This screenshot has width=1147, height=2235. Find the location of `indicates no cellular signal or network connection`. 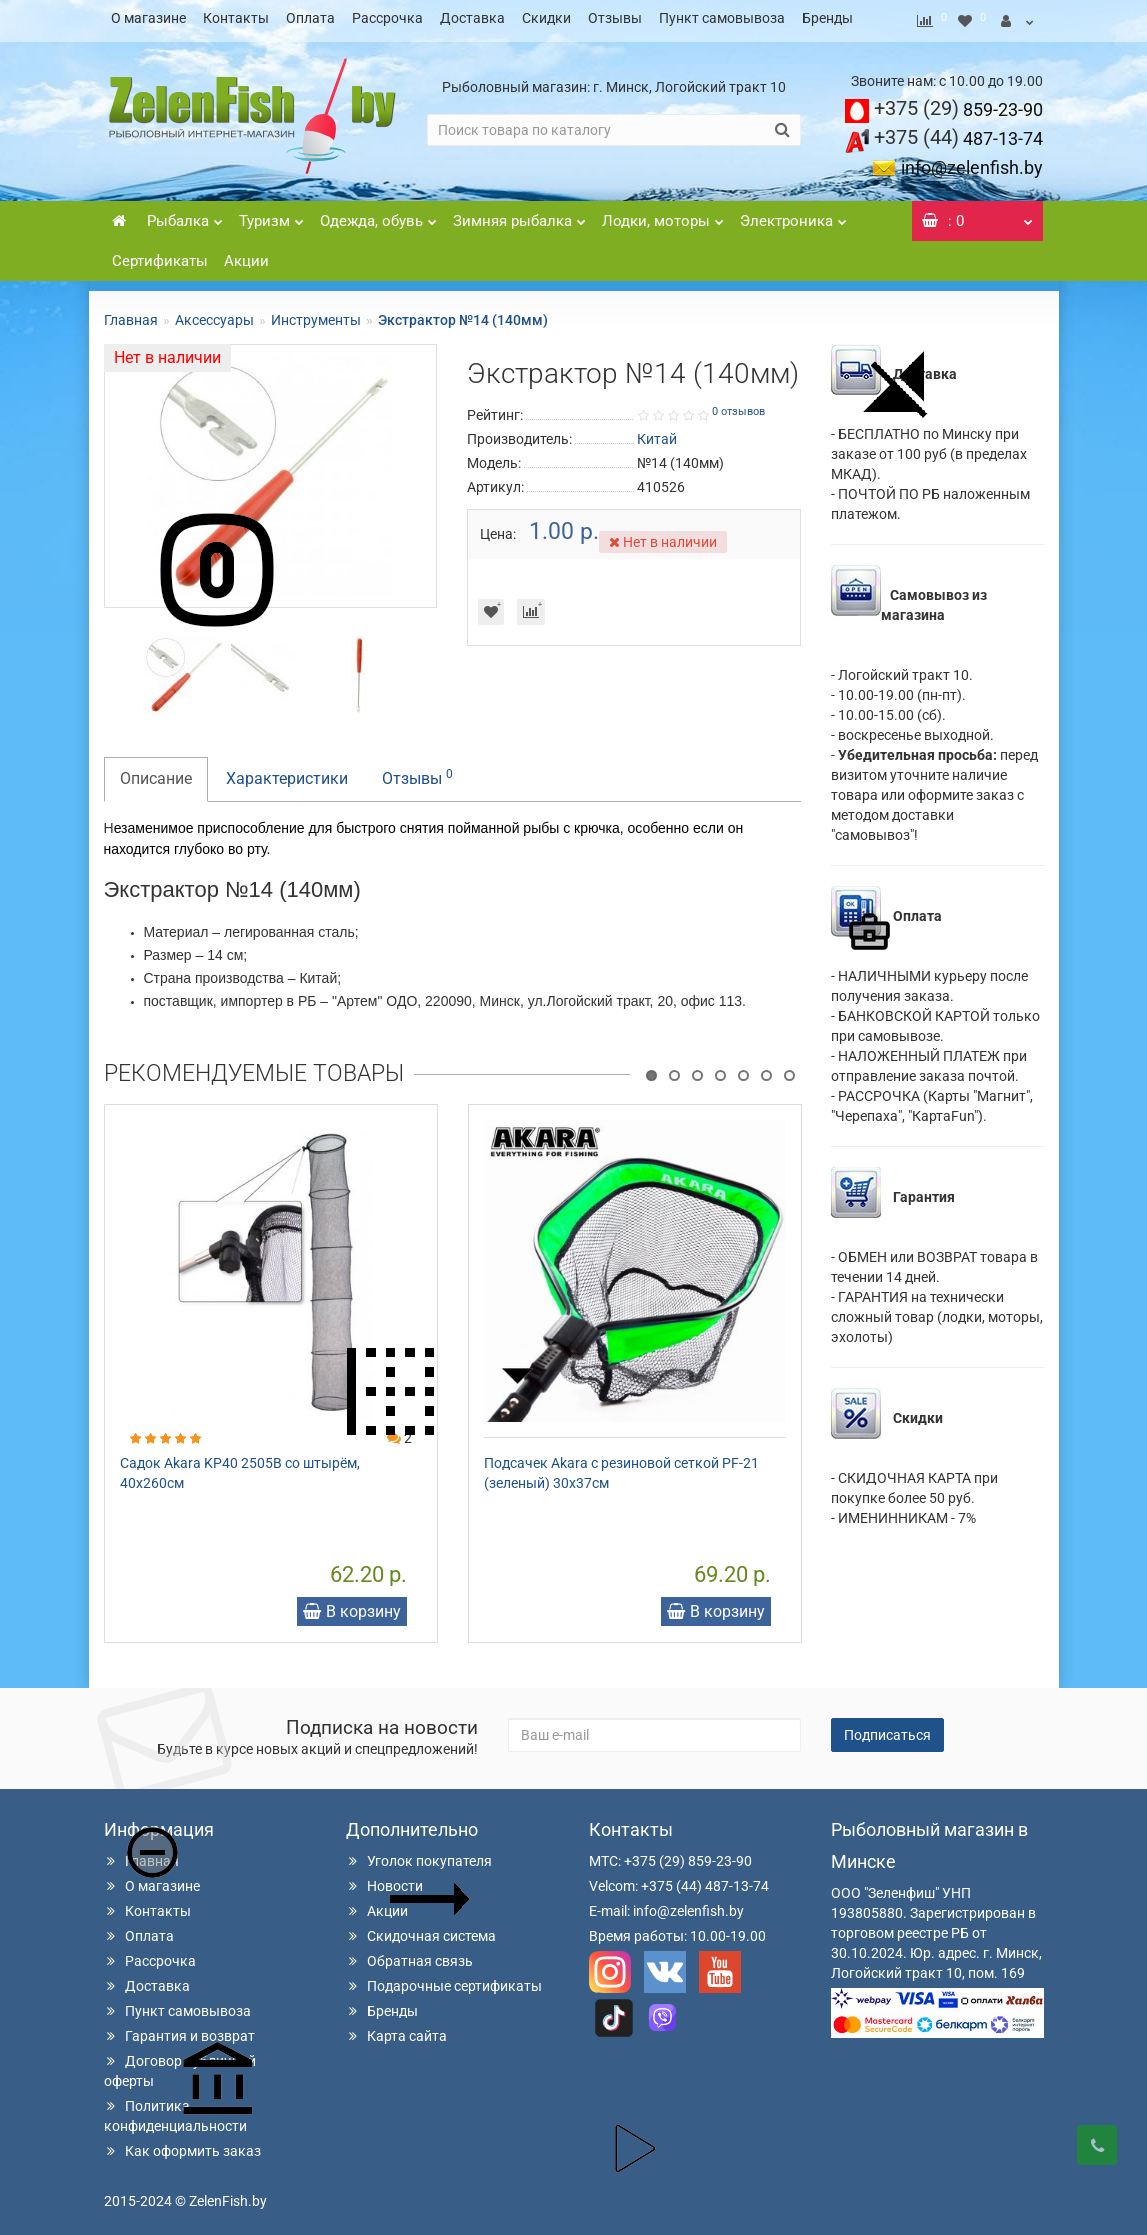

indicates no cellular signal or network connection is located at coordinates (896, 384).